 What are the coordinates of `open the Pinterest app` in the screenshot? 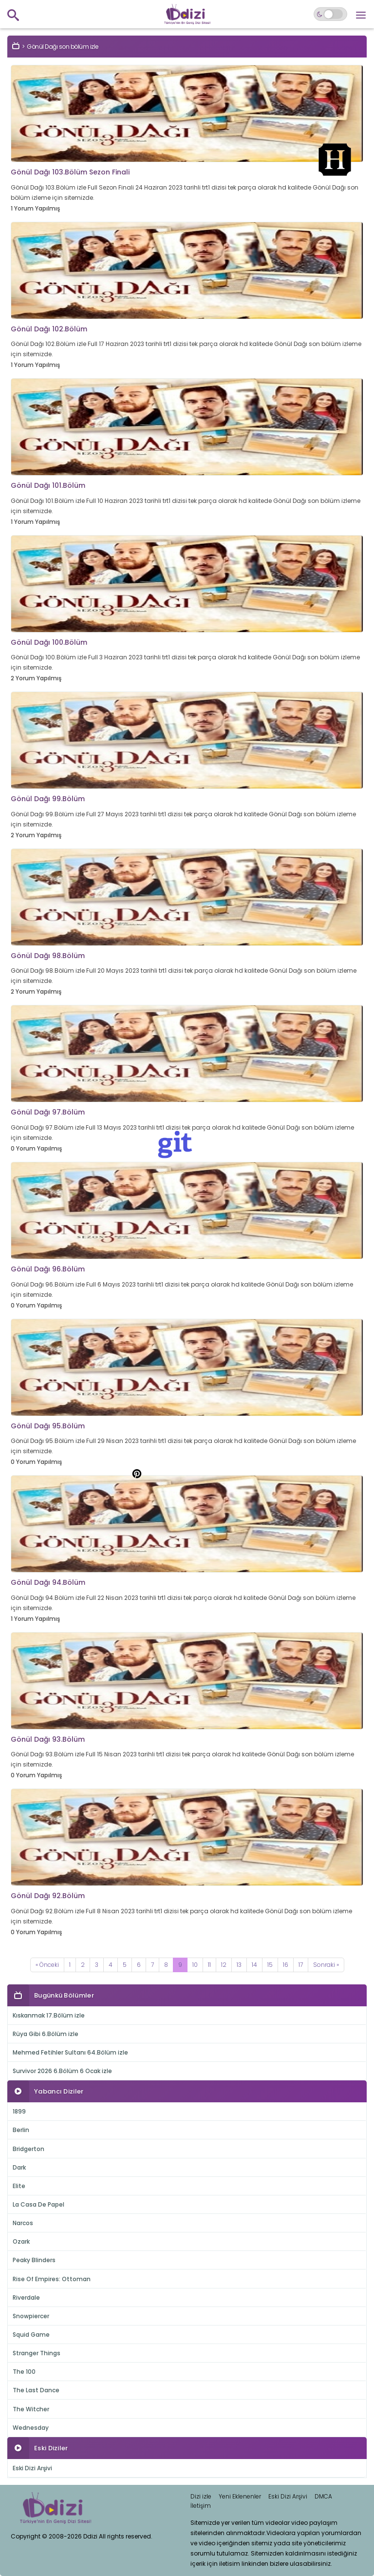 It's located at (137, 1474).